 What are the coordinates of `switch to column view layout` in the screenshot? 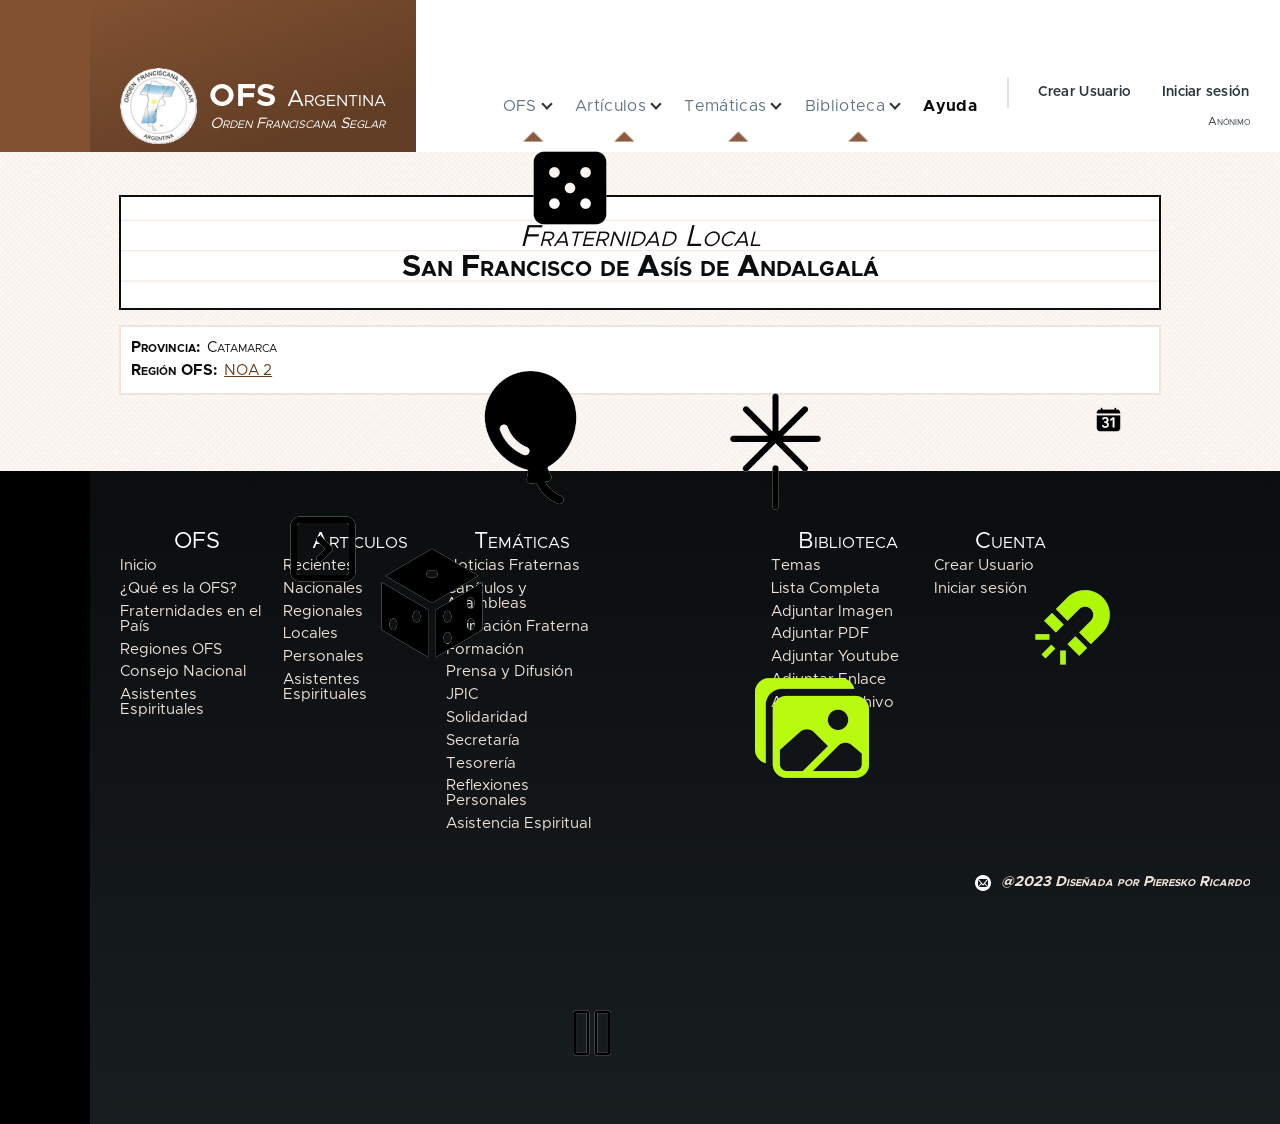 It's located at (592, 1033).